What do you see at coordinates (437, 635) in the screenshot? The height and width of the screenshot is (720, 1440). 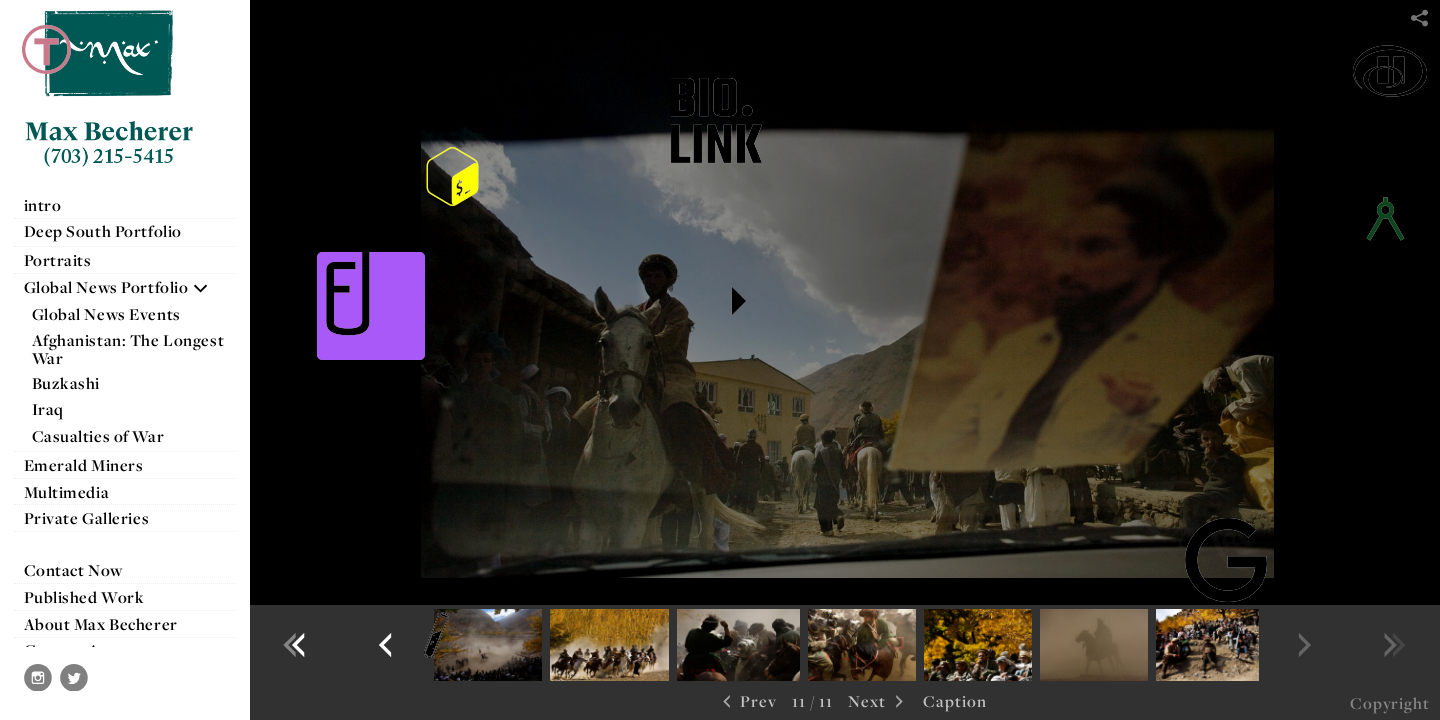 I see `jekyll static site generator logo` at bounding box center [437, 635].